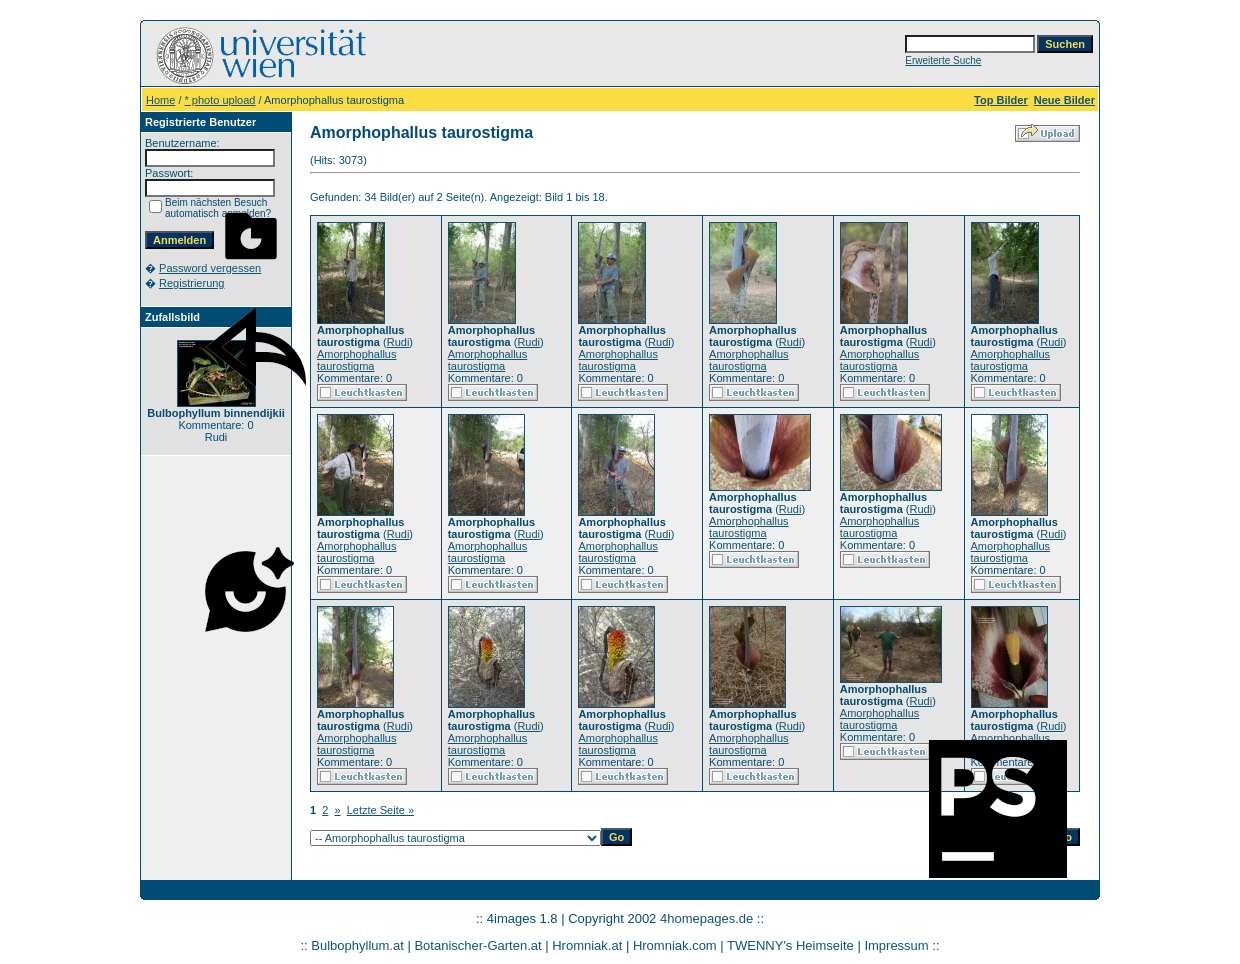 This screenshot has height=964, width=1240. Describe the element at coordinates (245, 591) in the screenshot. I see `chat with ai assistant` at that location.